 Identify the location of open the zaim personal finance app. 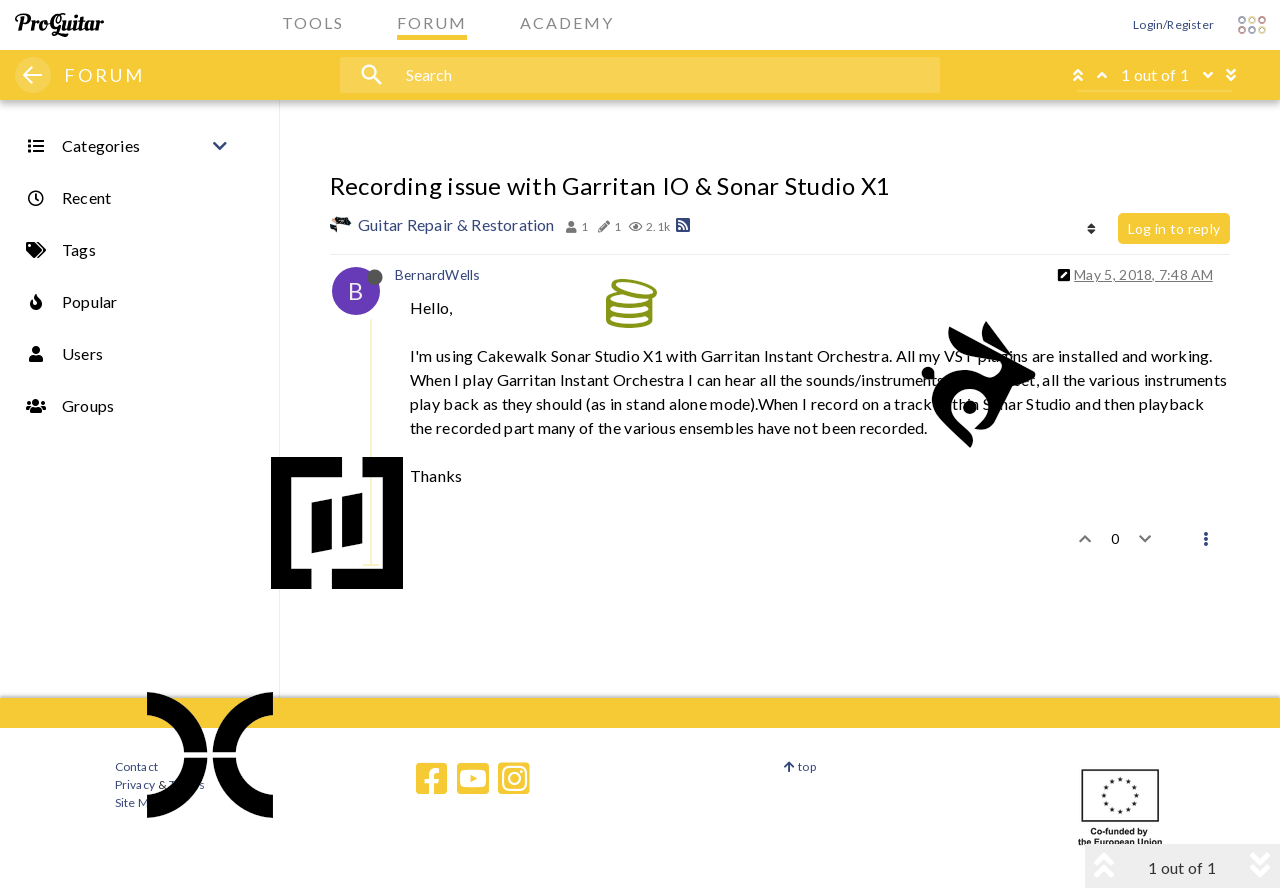
(631, 303).